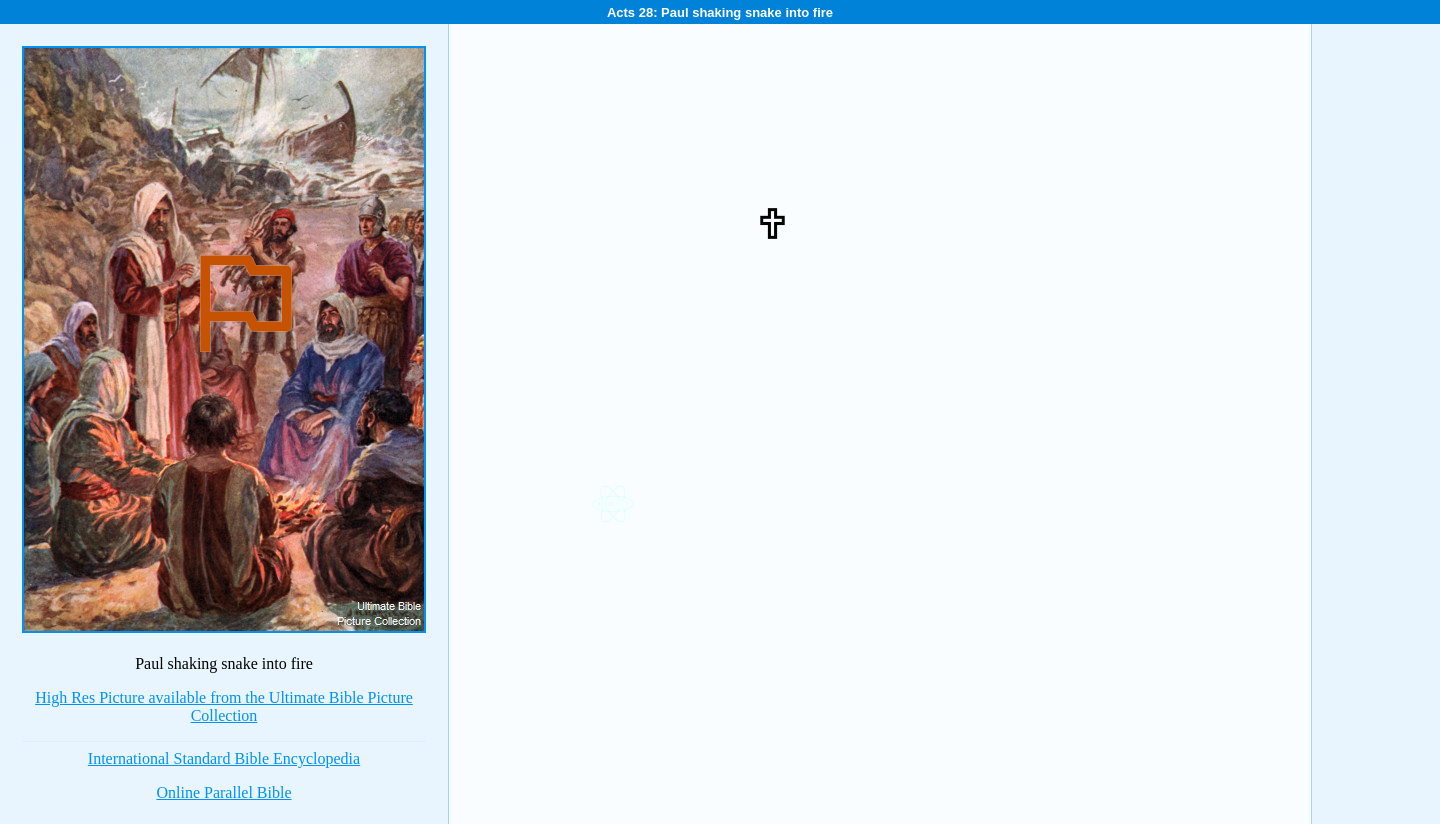 This screenshot has height=824, width=1440. What do you see at coordinates (613, 504) in the screenshot?
I see `react europe conference logo` at bounding box center [613, 504].